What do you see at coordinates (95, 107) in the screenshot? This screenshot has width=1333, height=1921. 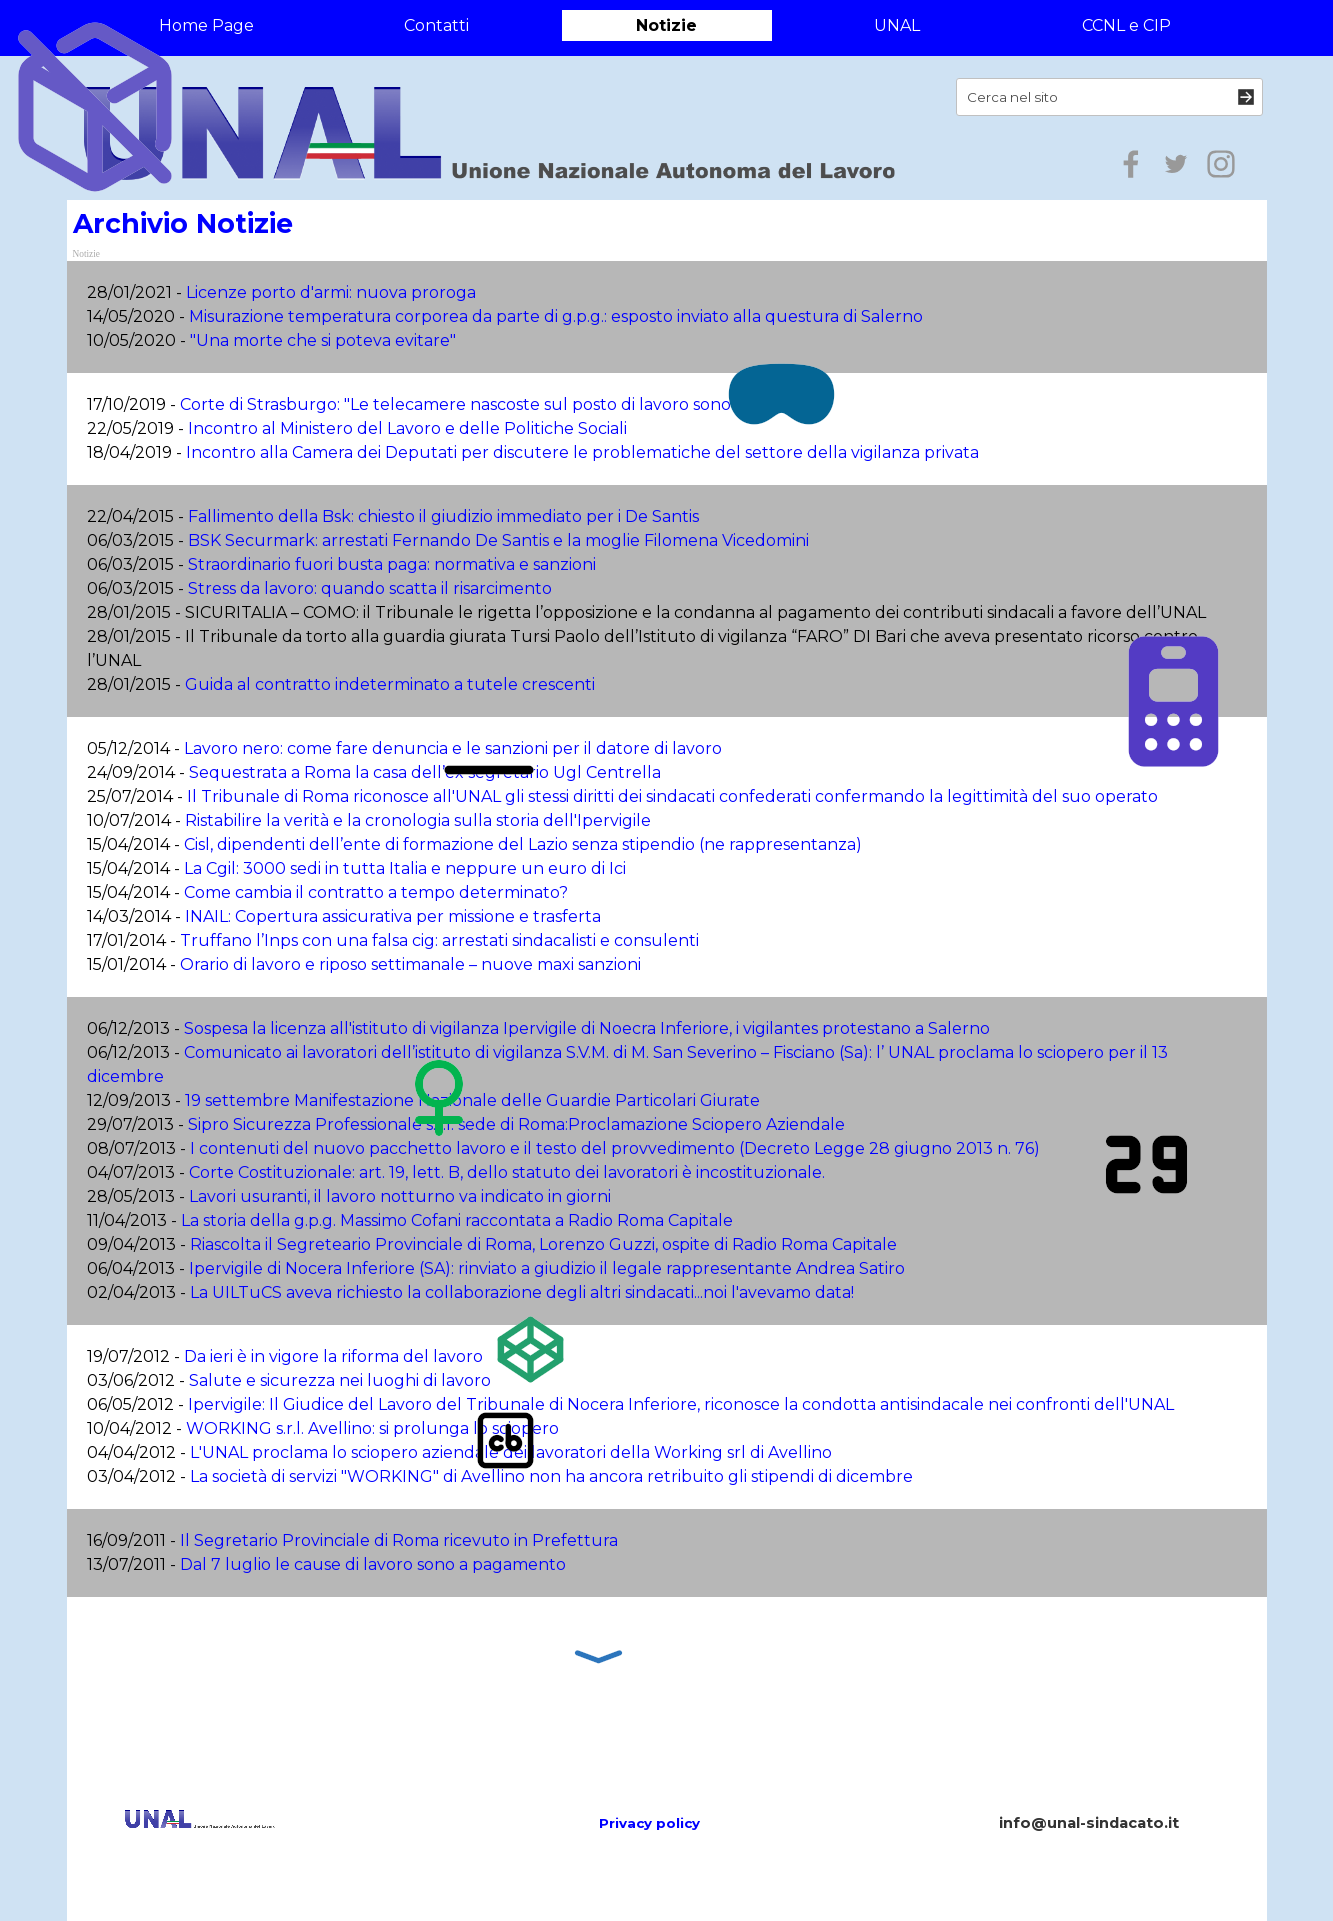 I see `3D view disabled or unavailable` at bounding box center [95, 107].